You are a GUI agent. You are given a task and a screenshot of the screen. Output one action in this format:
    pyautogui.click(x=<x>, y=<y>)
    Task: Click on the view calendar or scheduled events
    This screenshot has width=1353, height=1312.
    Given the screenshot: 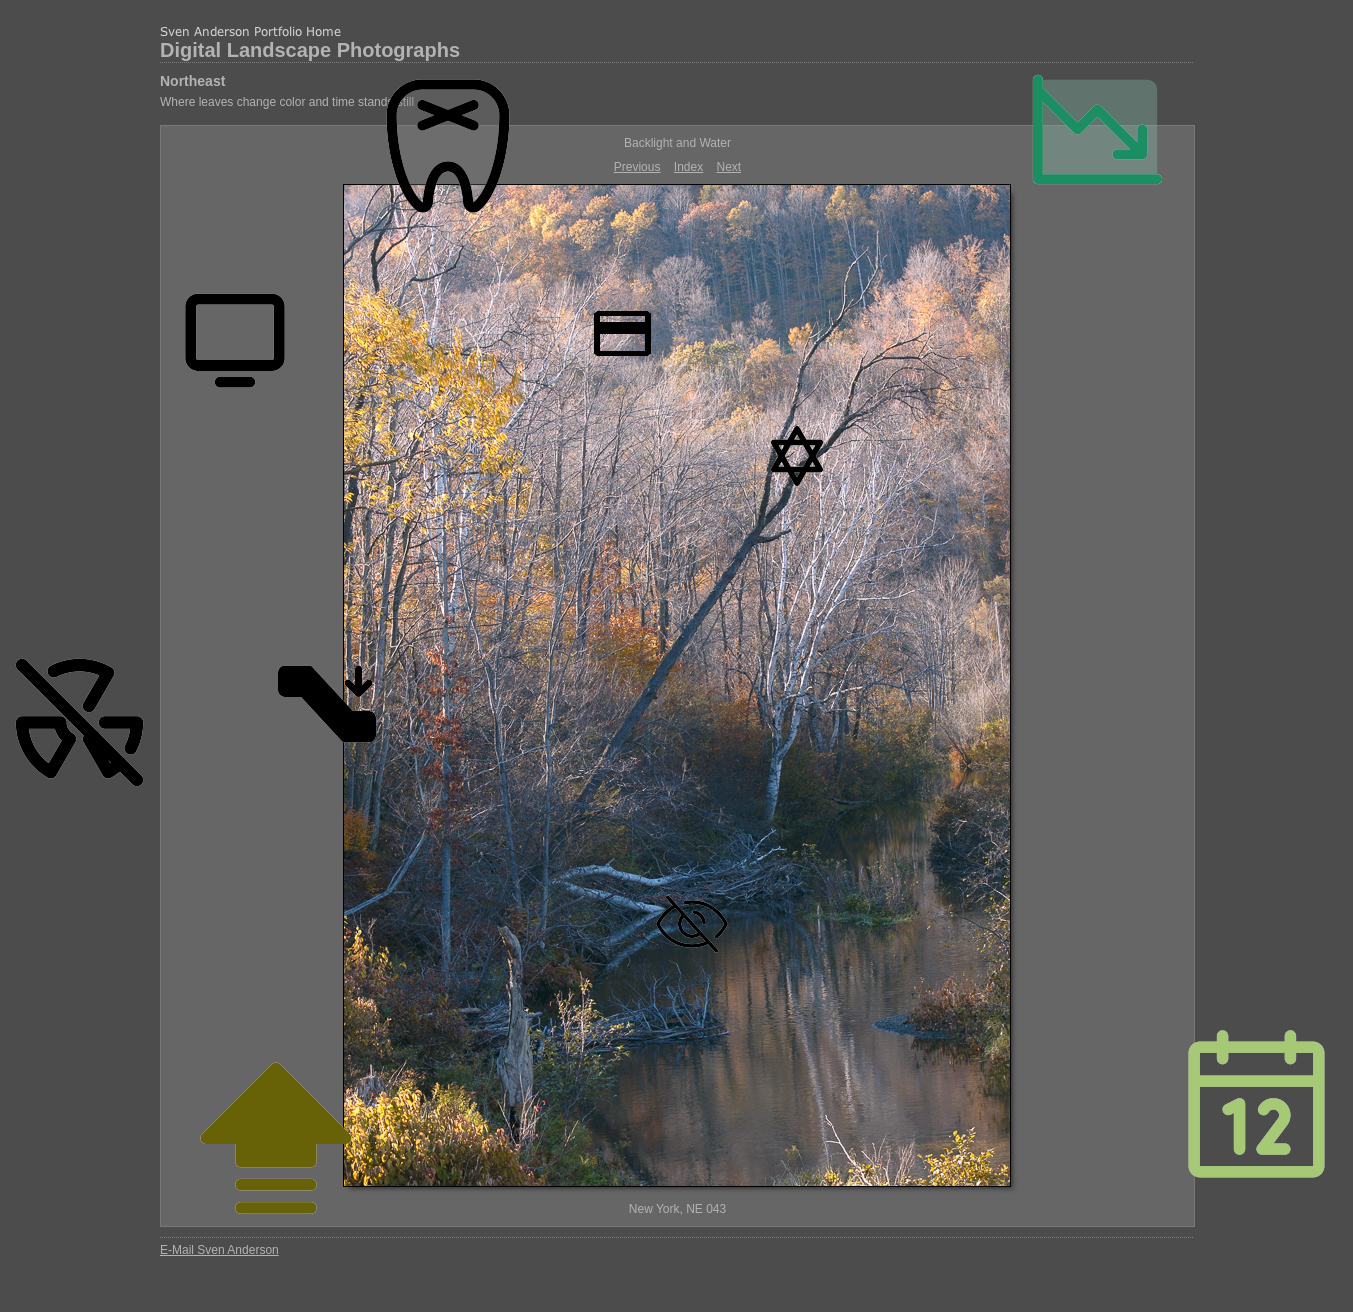 What is the action you would take?
    pyautogui.click(x=1256, y=1109)
    